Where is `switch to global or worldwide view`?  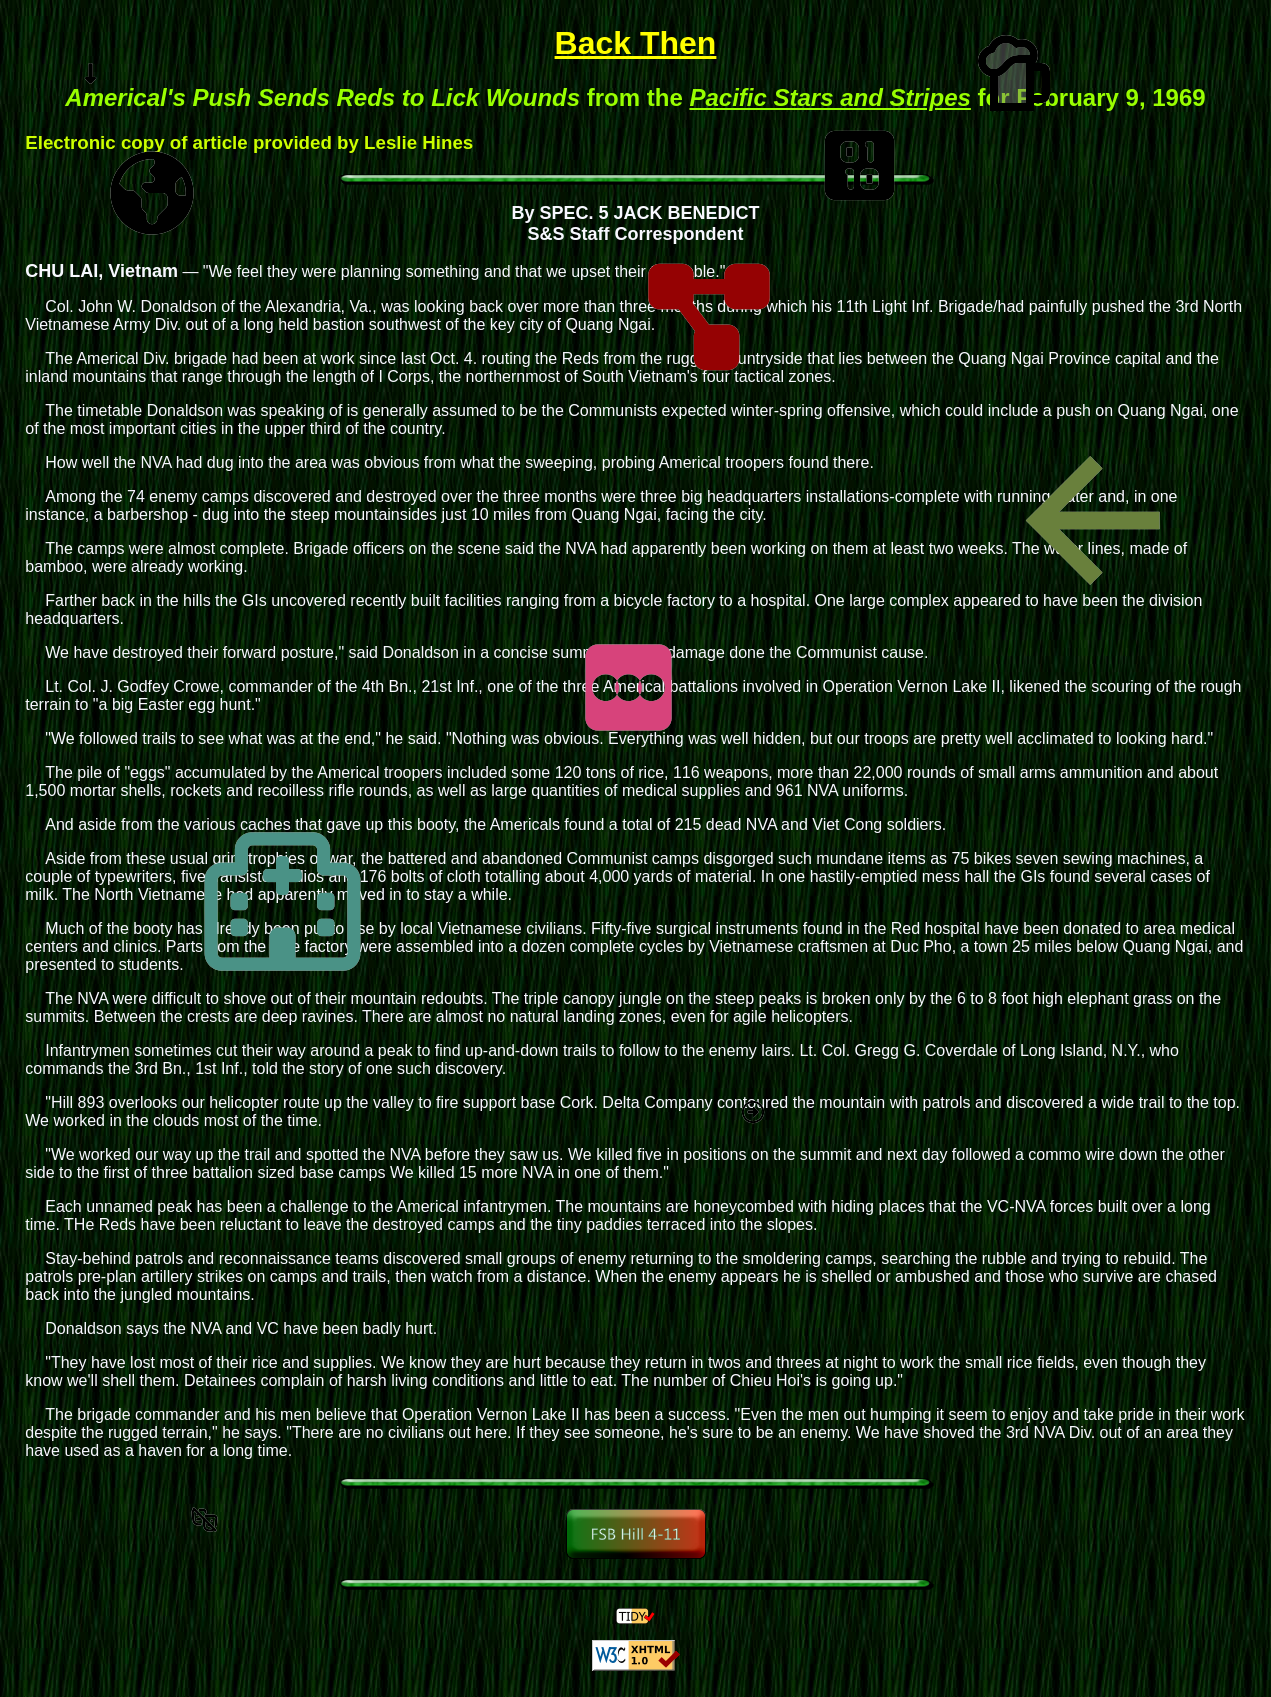
switch to global or worldwide view is located at coordinates (152, 193).